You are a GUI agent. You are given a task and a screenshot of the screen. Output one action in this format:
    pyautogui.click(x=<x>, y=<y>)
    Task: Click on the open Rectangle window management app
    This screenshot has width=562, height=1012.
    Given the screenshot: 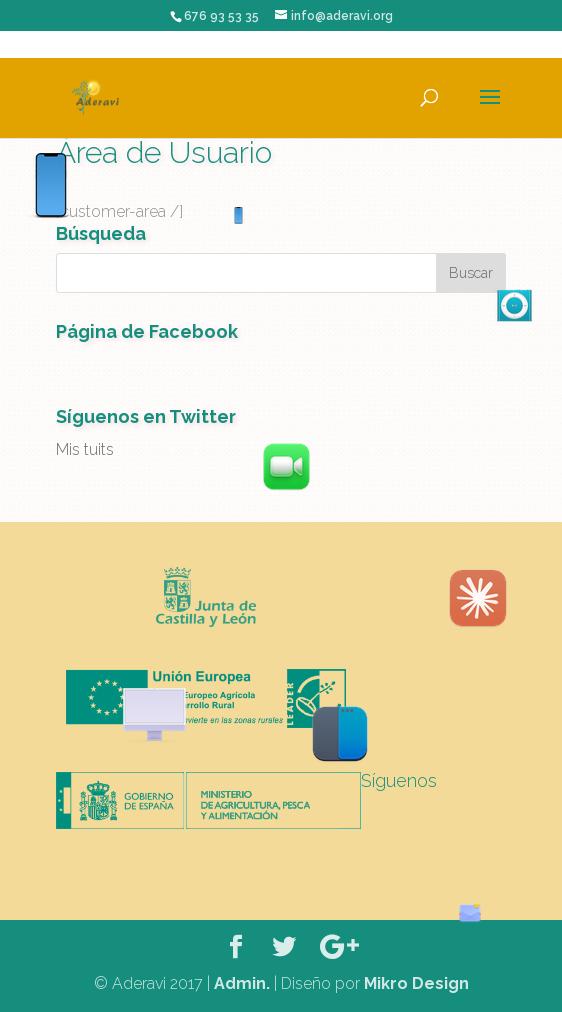 What is the action you would take?
    pyautogui.click(x=340, y=734)
    